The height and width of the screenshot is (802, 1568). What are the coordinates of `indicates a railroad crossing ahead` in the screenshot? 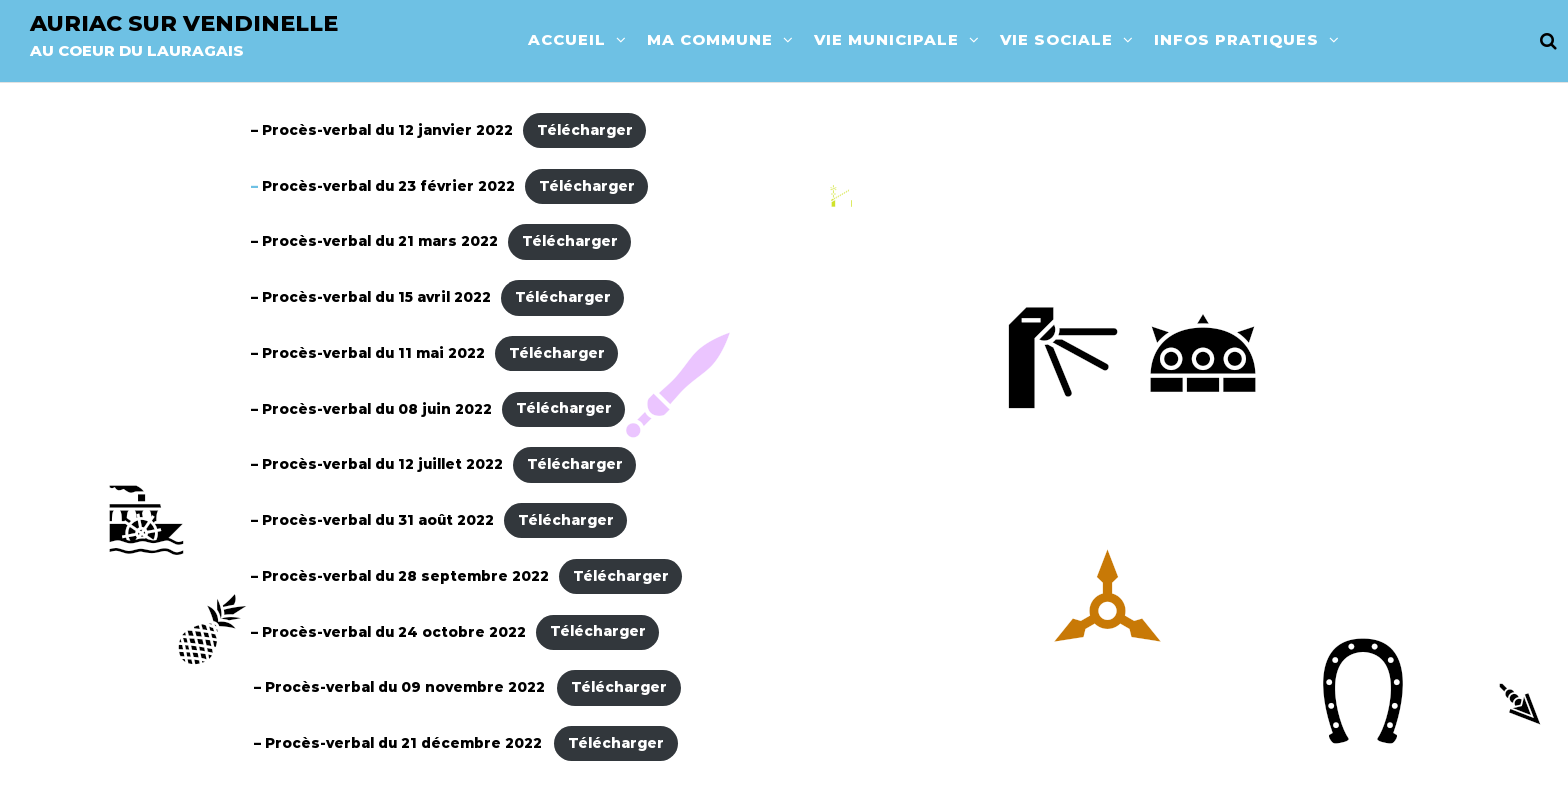 It's located at (841, 196).